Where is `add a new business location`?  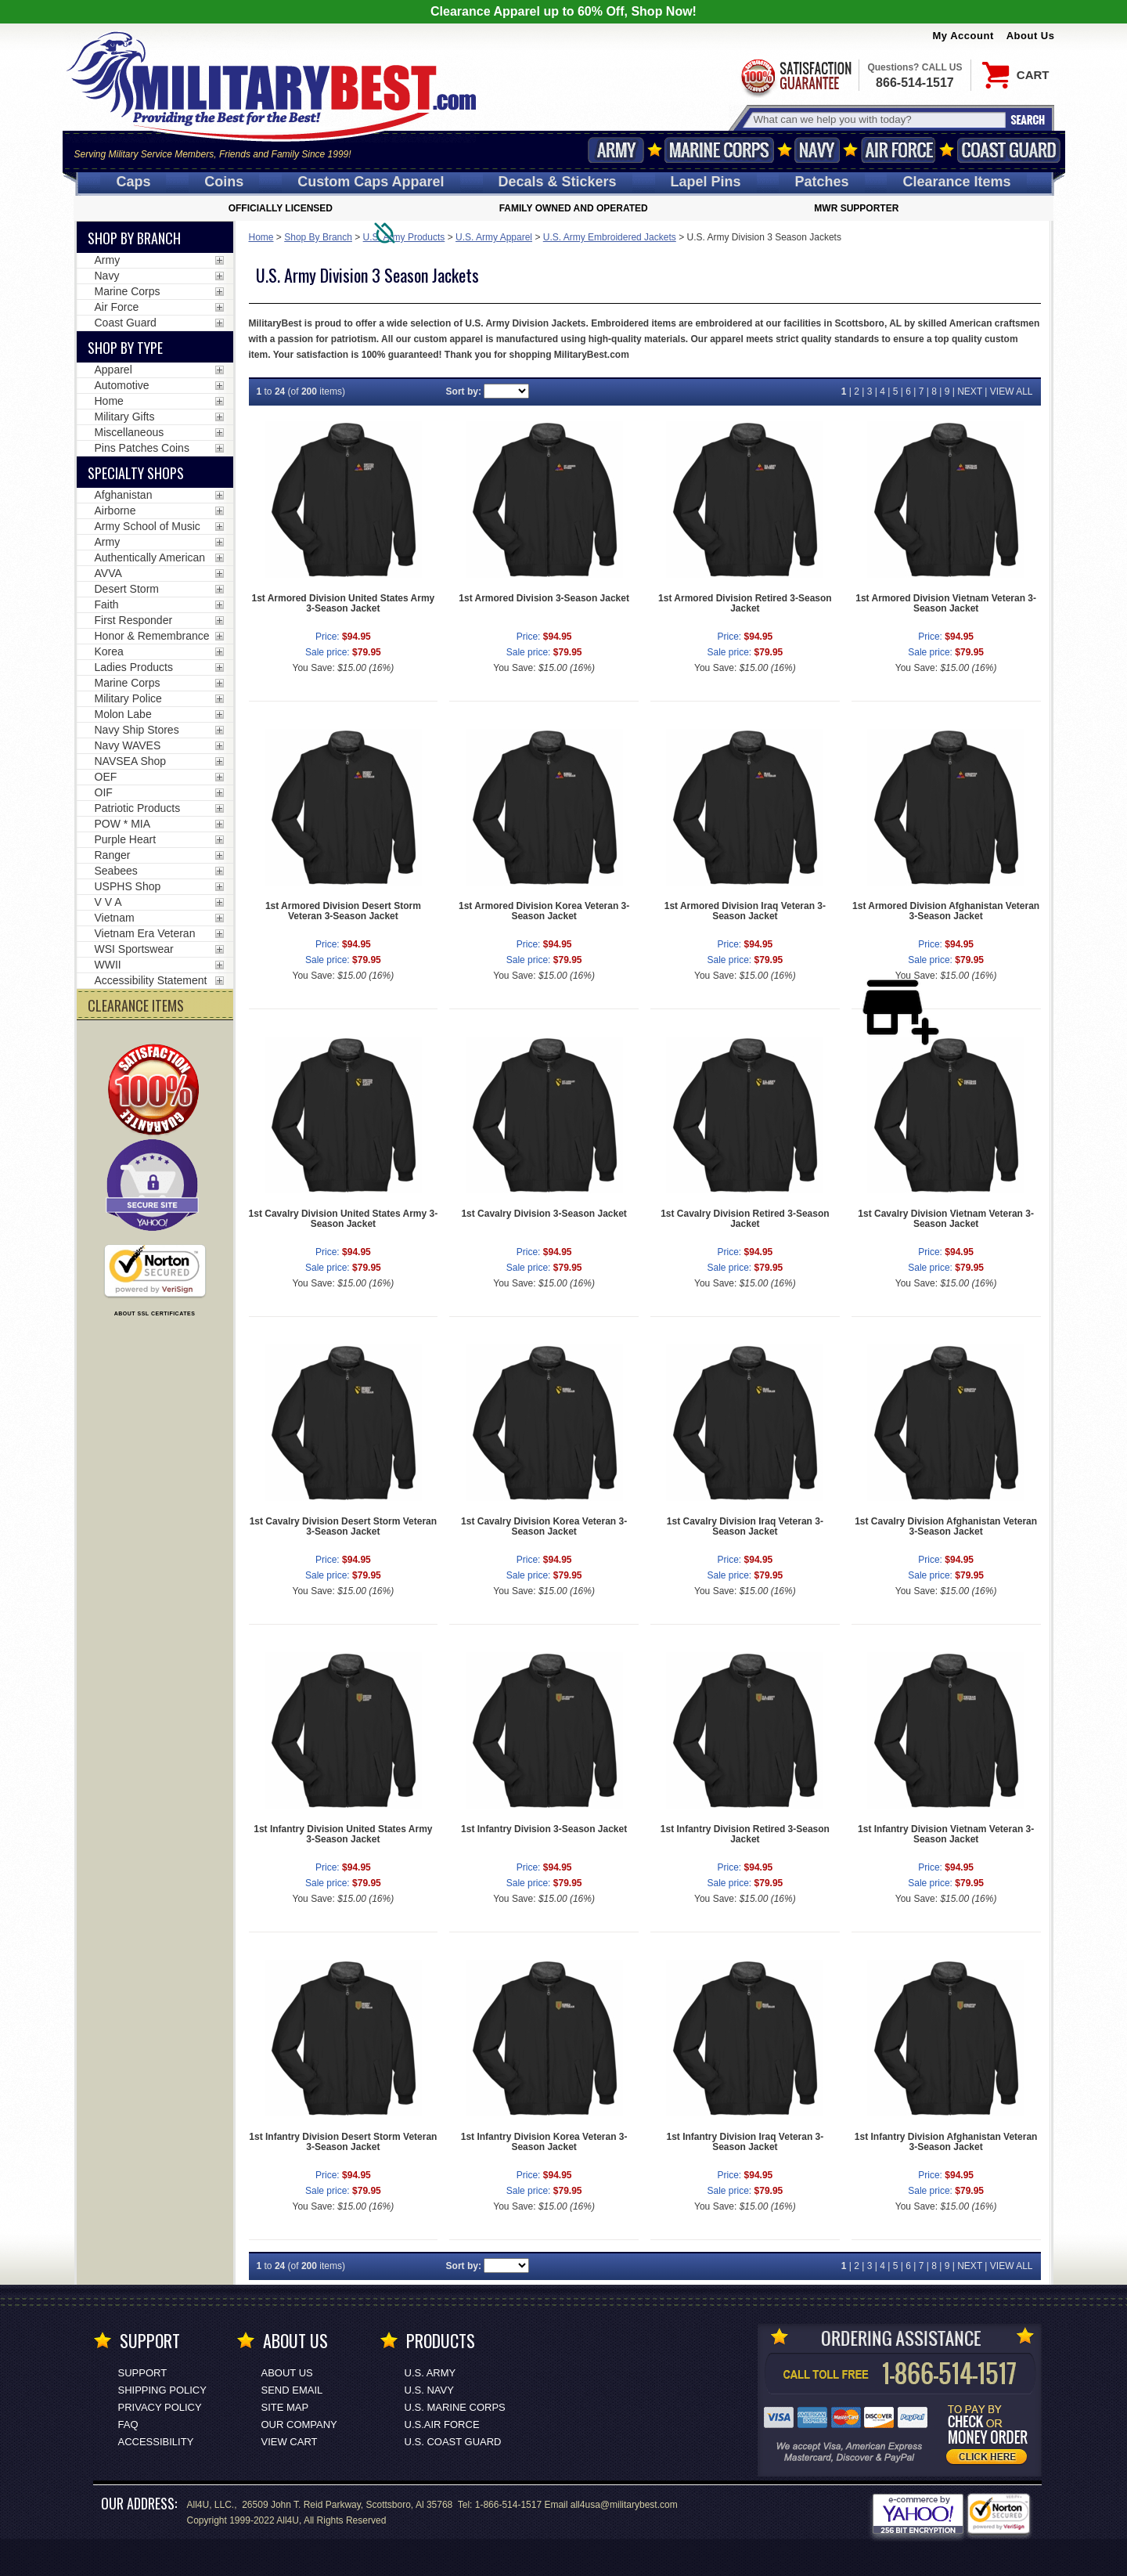
add a new business location is located at coordinates (901, 1007).